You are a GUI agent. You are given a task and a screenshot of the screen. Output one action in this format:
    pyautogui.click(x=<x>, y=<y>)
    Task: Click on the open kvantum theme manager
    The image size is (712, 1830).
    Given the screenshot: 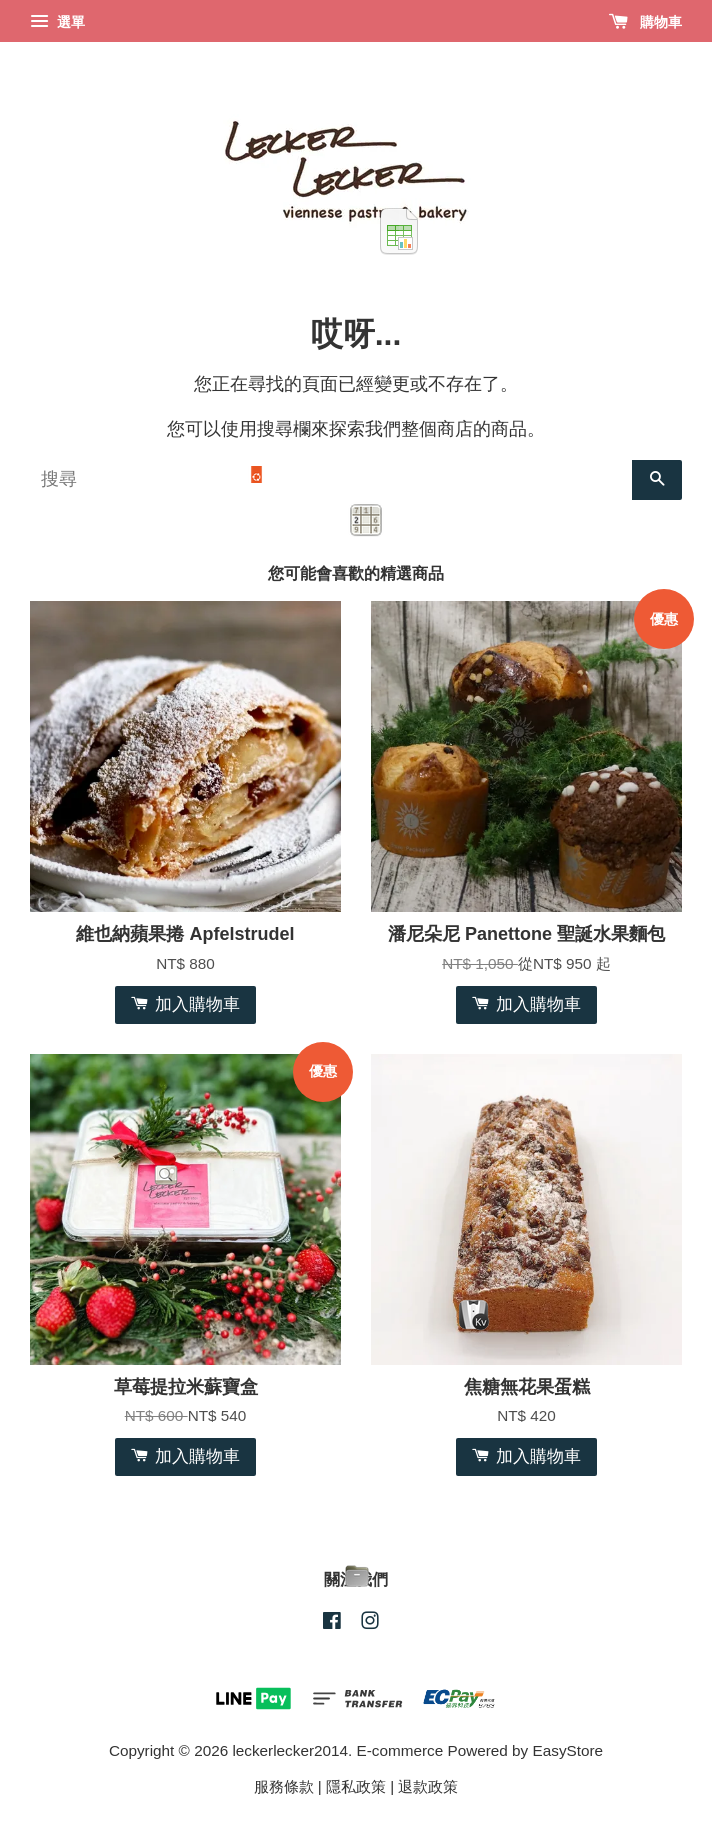 What is the action you would take?
    pyautogui.click(x=473, y=1314)
    